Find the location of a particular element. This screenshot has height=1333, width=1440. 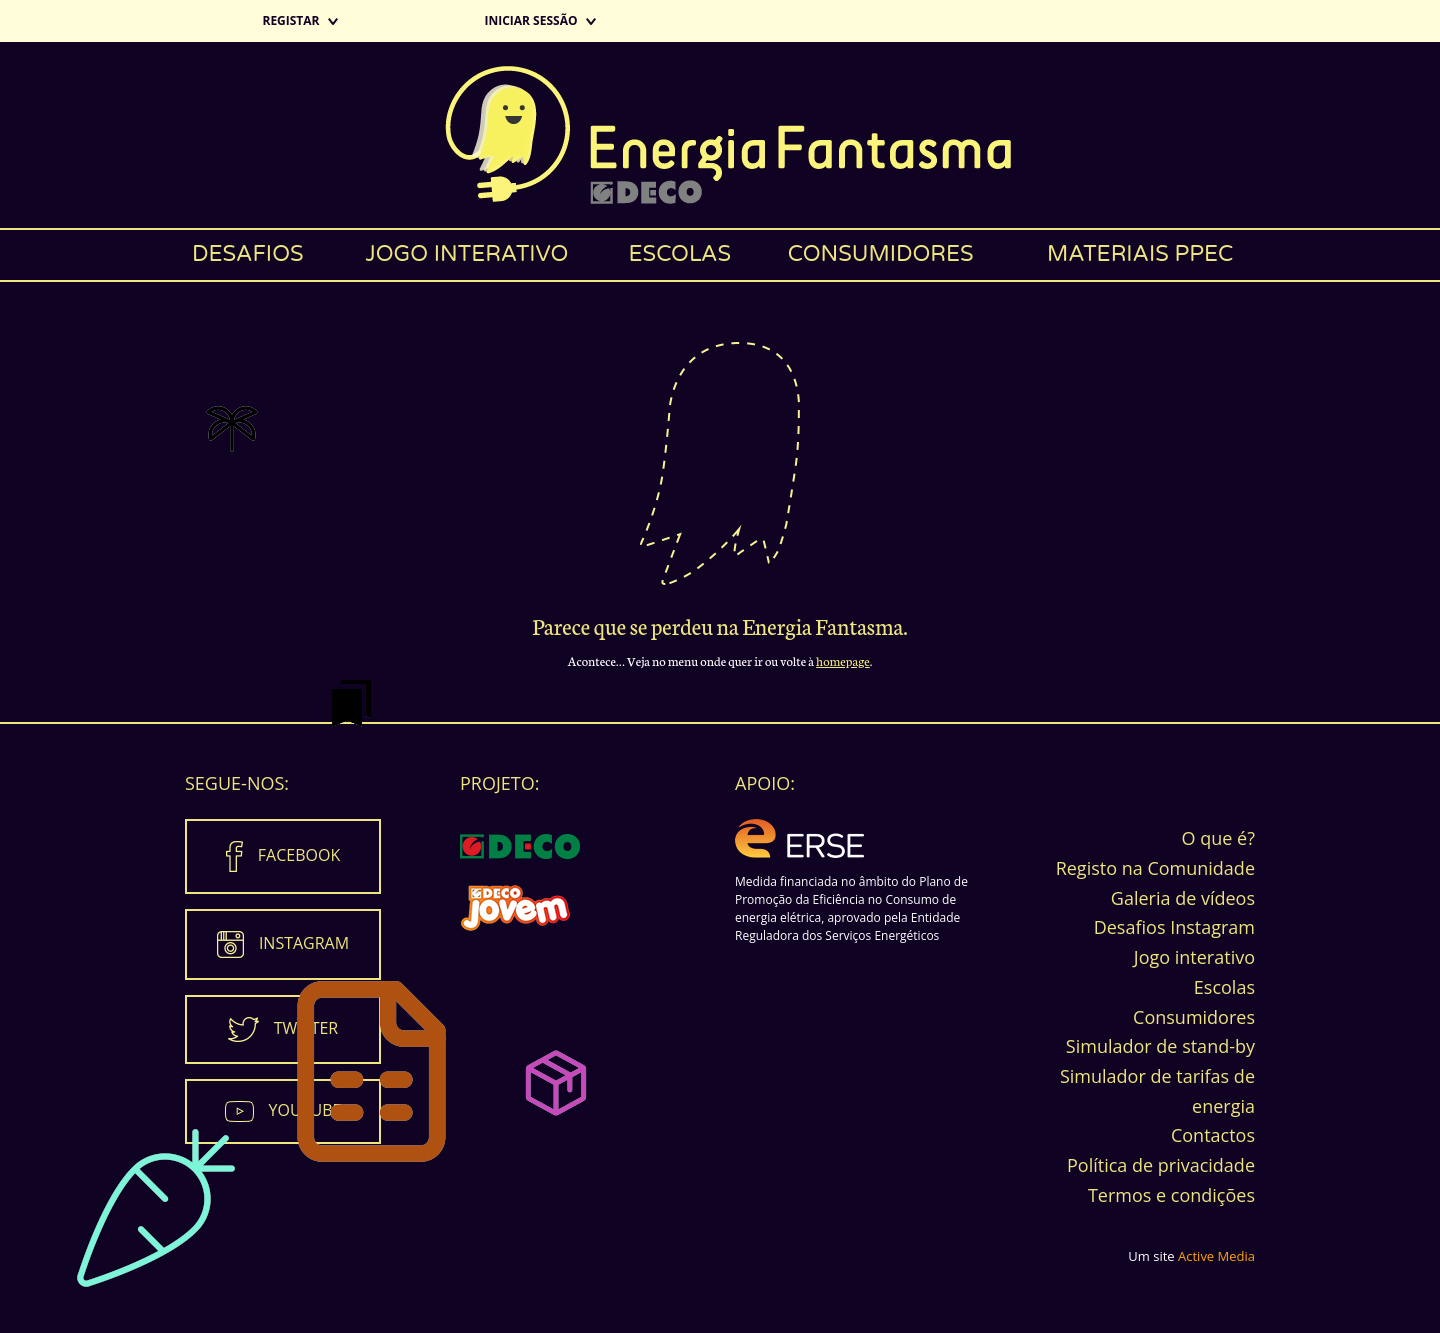

view order or shipment details is located at coordinates (556, 1083).